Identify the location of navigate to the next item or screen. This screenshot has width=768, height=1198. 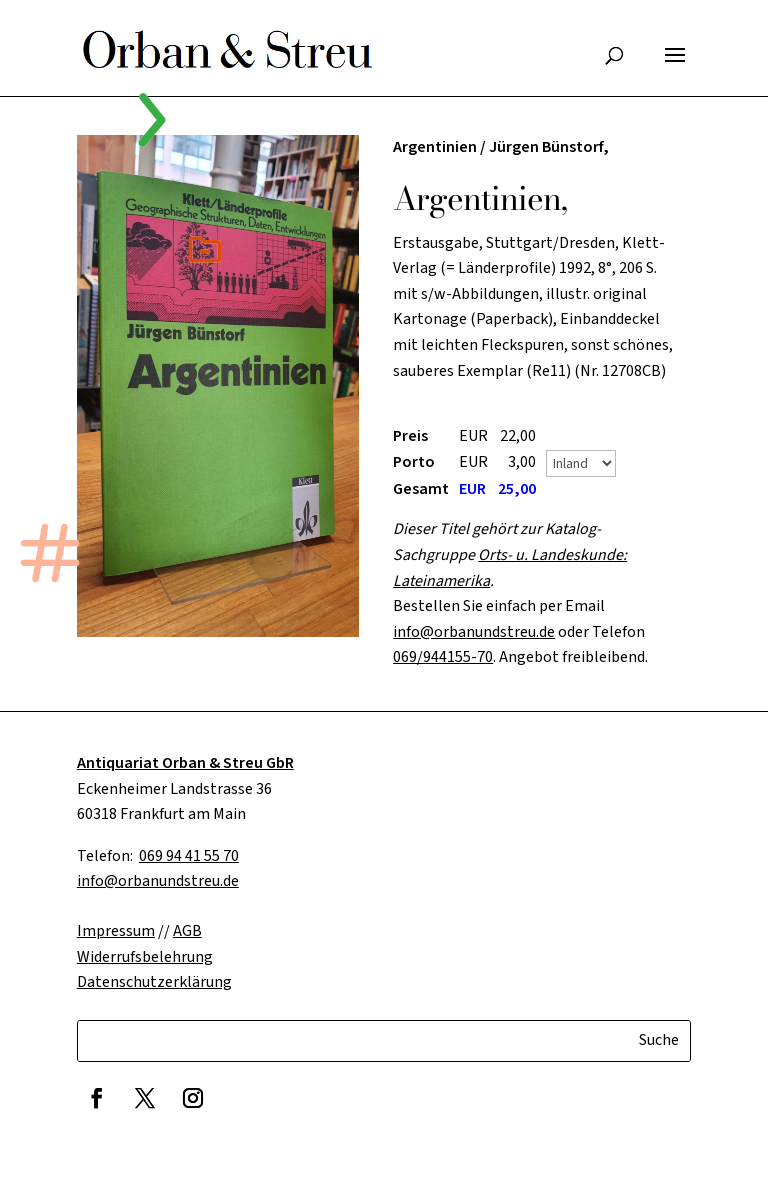
(150, 120).